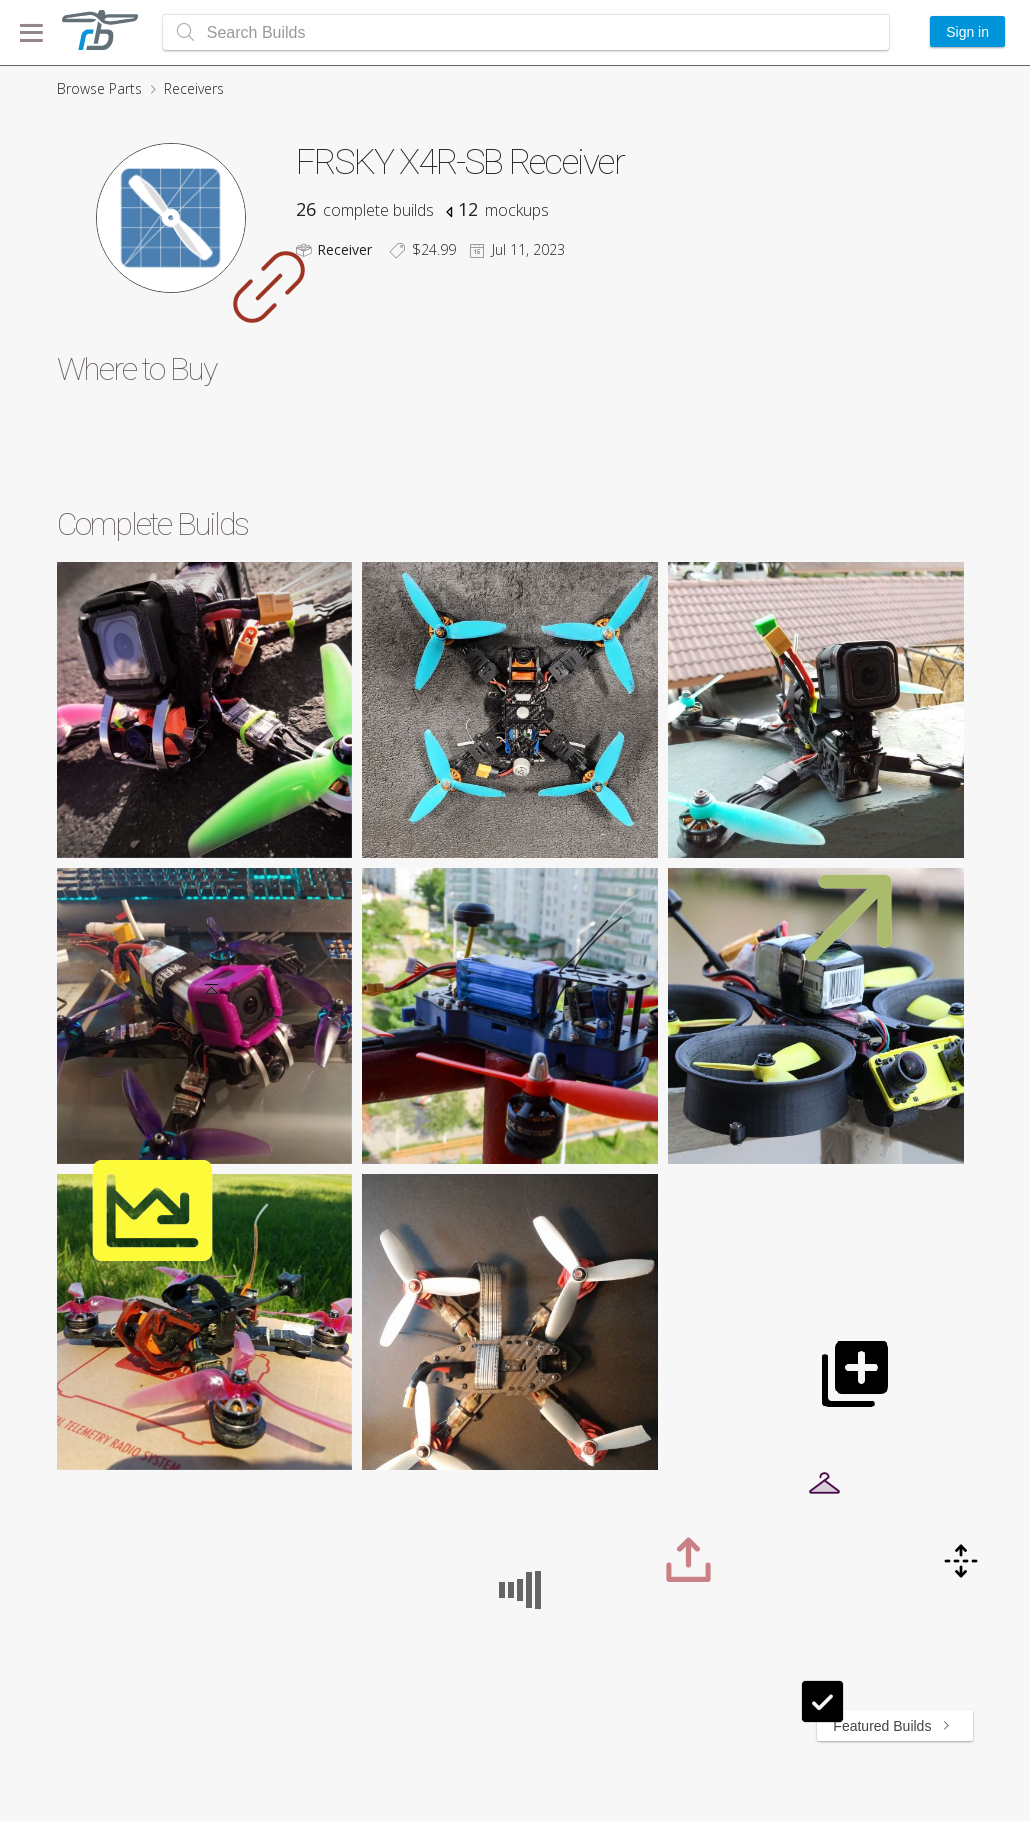 This screenshot has width=1030, height=1821. I want to click on expand collapsed content vertically, so click(961, 1561).